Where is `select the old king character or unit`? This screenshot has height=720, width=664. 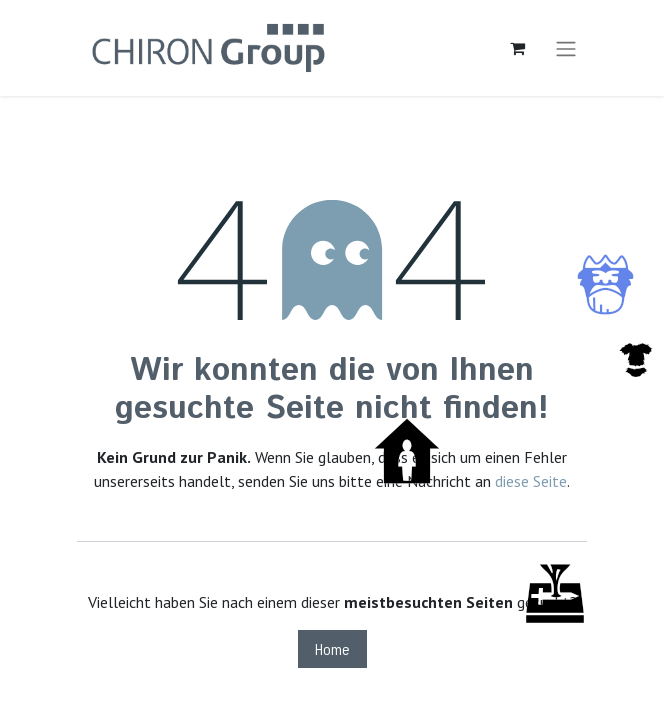
select the old king character or unit is located at coordinates (605, 284).